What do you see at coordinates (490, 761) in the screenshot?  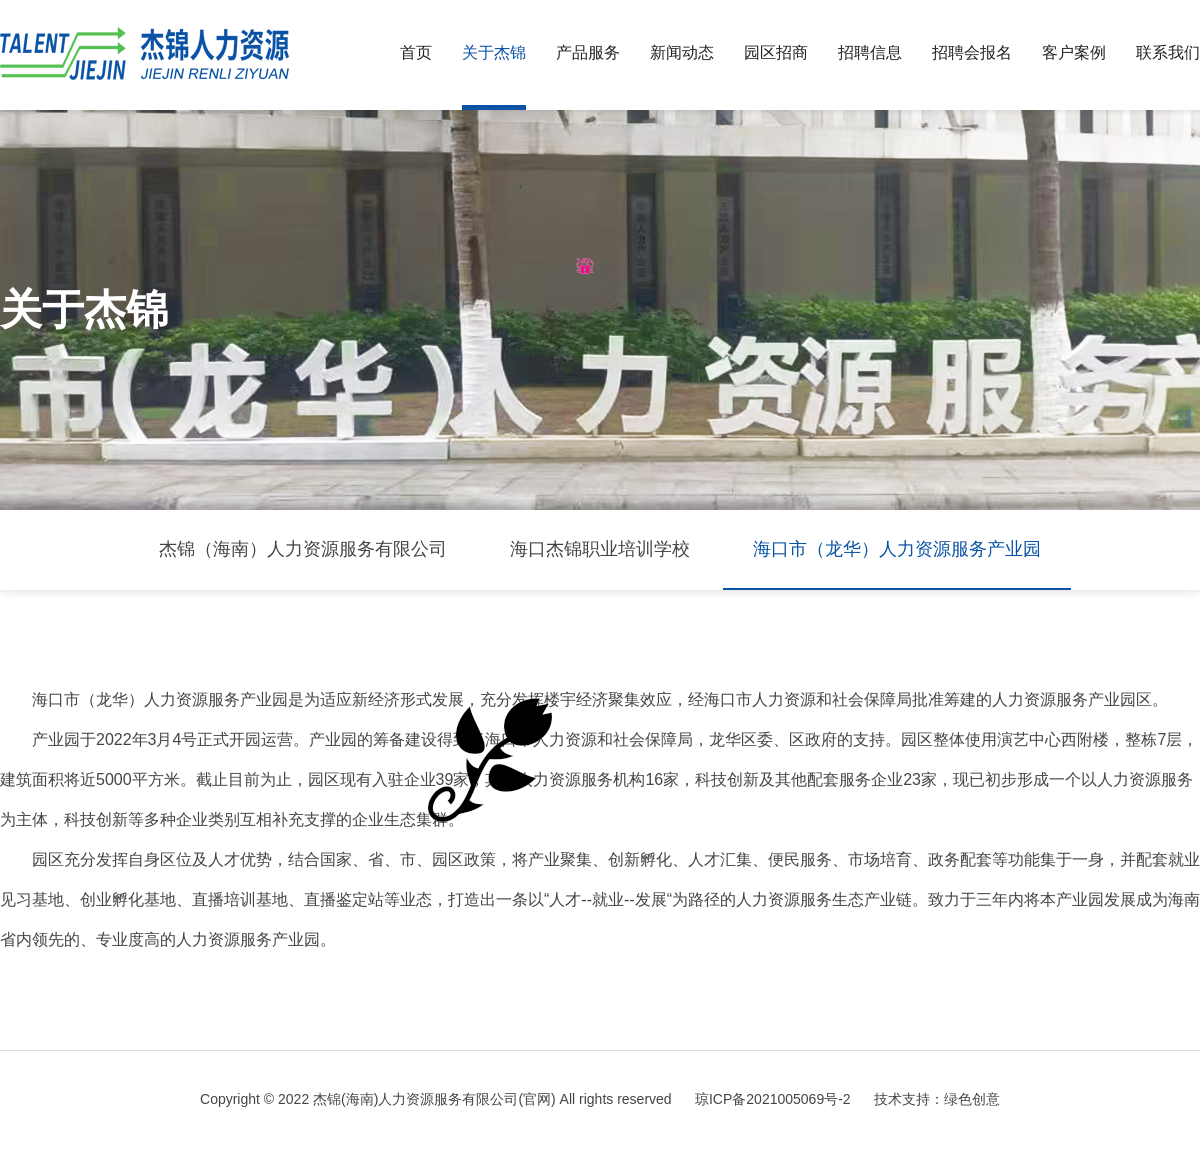 I see `indicates a closed or dormant plant in a gardening game` at bounding box center [490, 761].